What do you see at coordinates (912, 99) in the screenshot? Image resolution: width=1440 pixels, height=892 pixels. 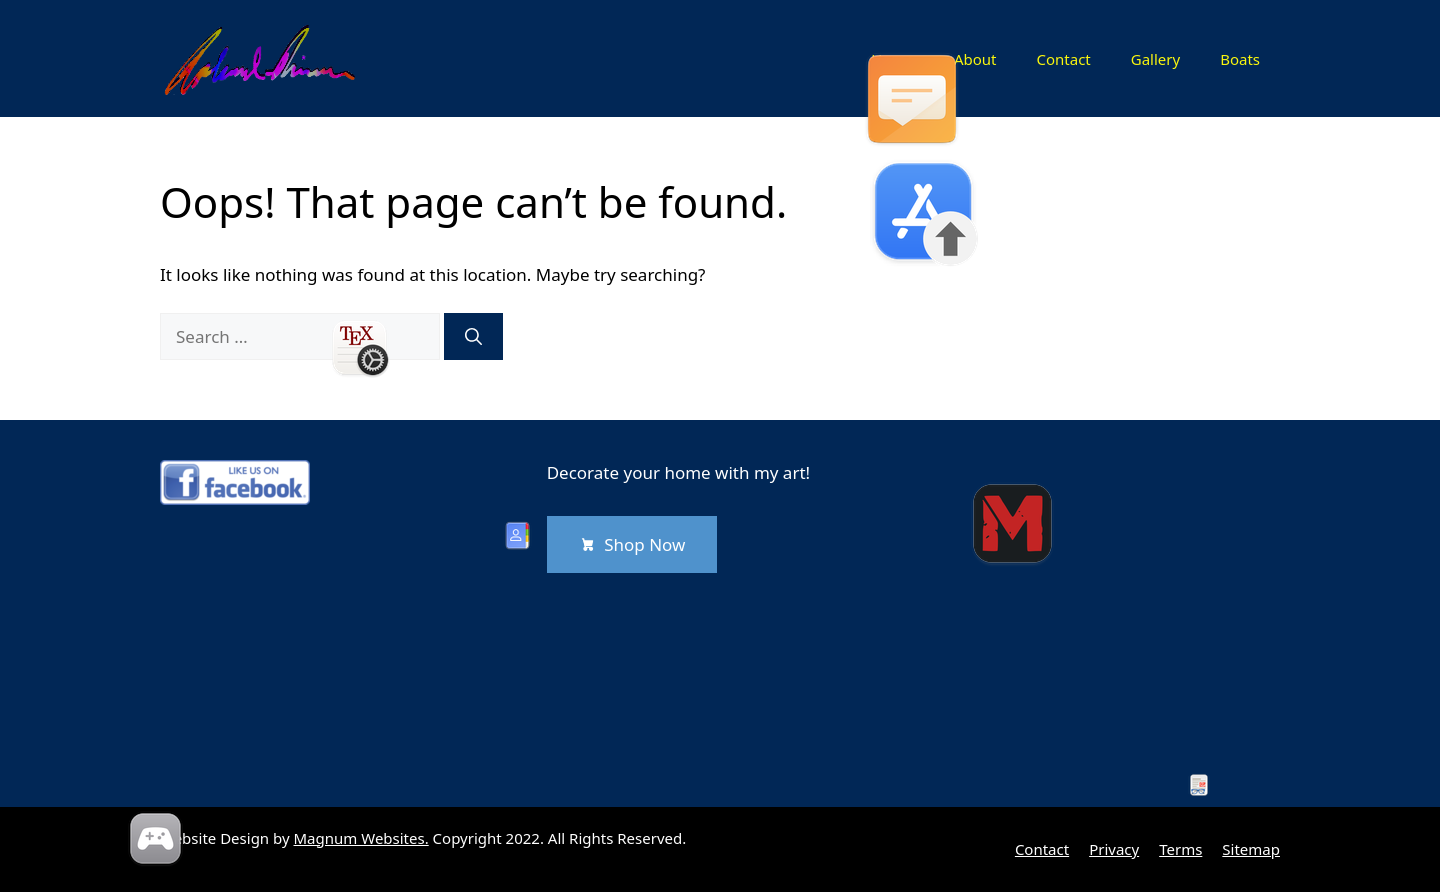 I see `open the chatty messaging app` at bounding box center [912, 99].